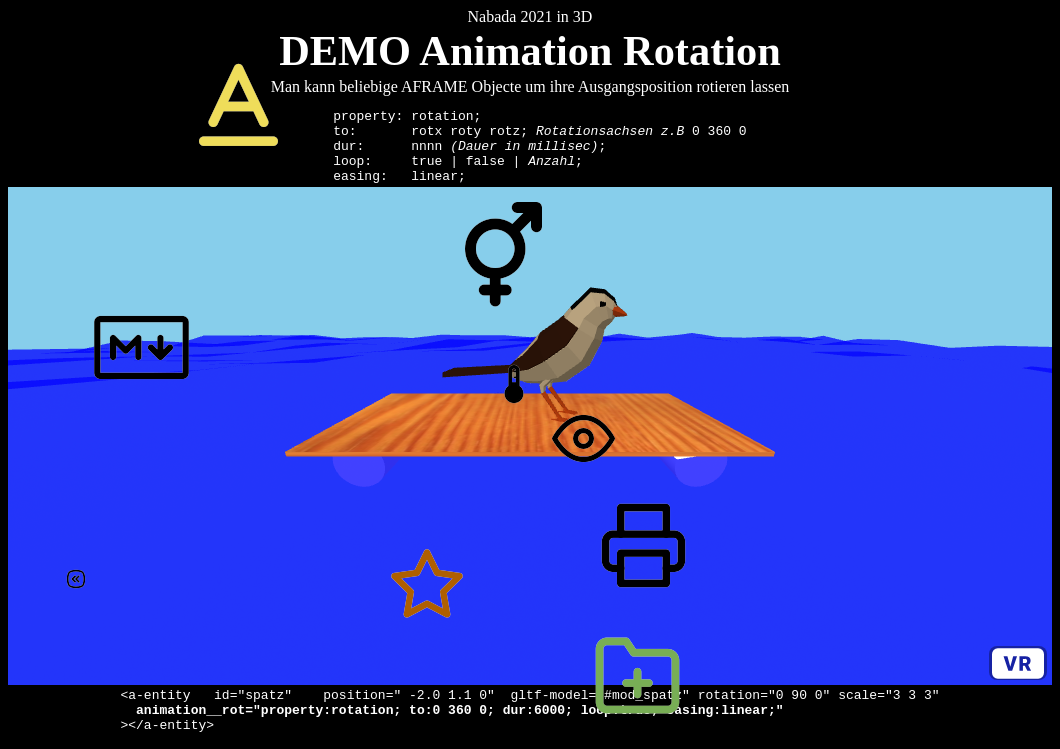  Describe the element at coordinates (238, 106) in the screenshot. I see `apply underline formatting to text` at that location.